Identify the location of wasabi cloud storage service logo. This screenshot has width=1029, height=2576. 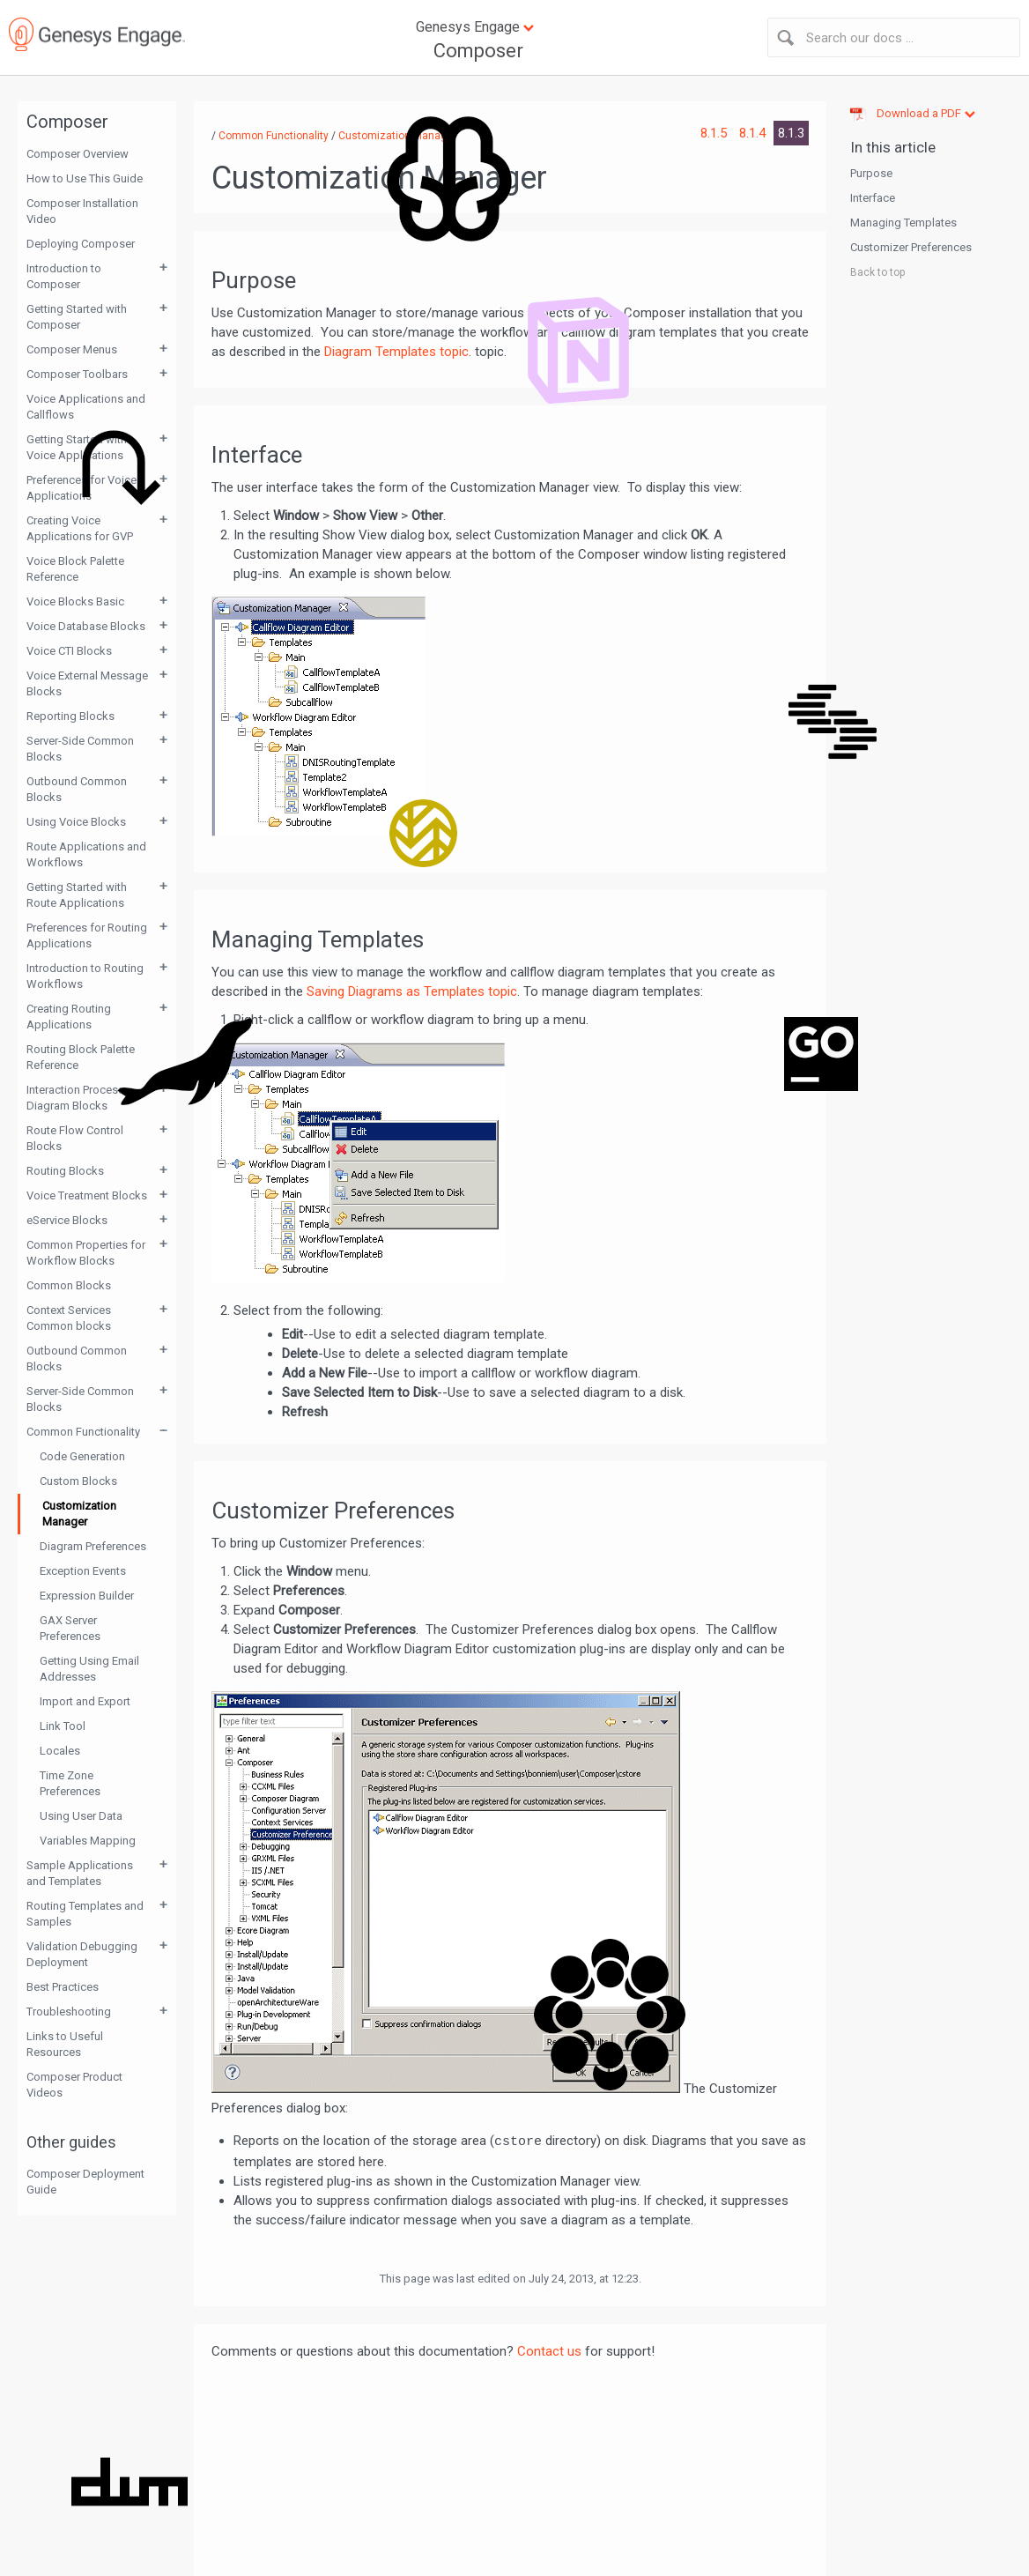
(423, 833).